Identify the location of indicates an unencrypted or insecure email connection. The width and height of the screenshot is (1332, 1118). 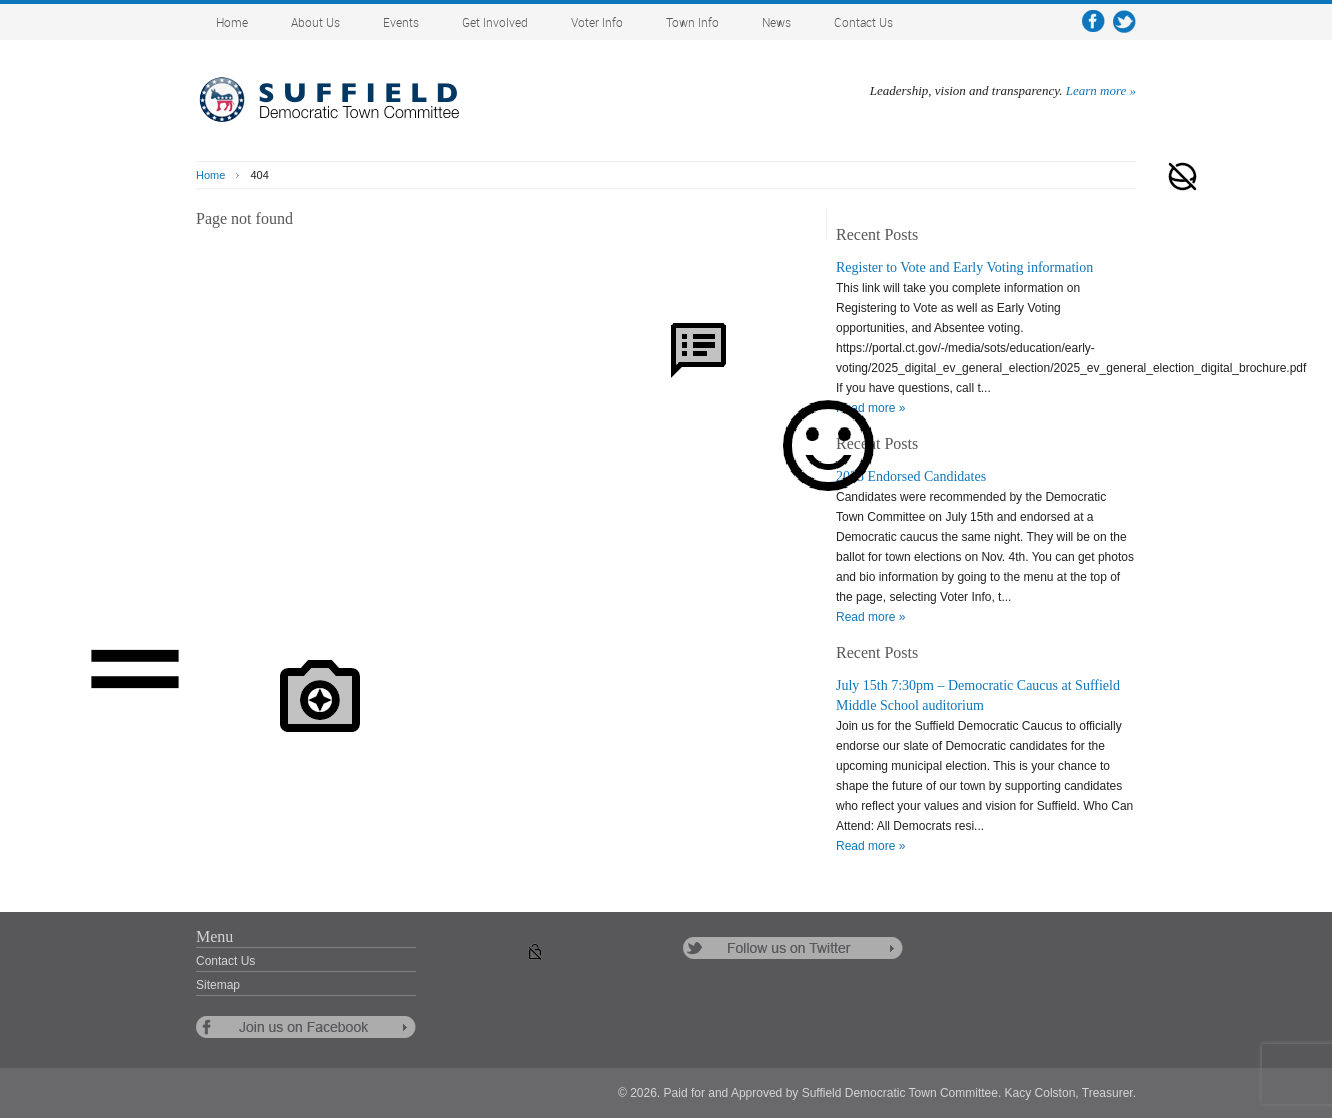
(535, 952).